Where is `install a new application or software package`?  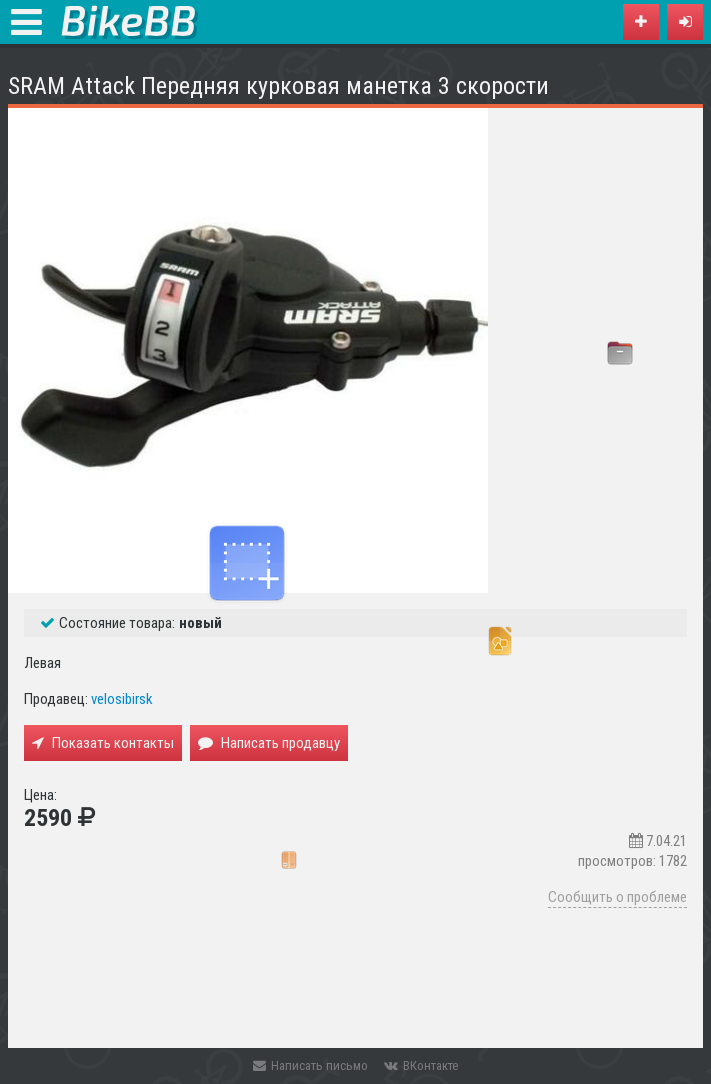
install a new application or software package is located at coordinates (289, 860).